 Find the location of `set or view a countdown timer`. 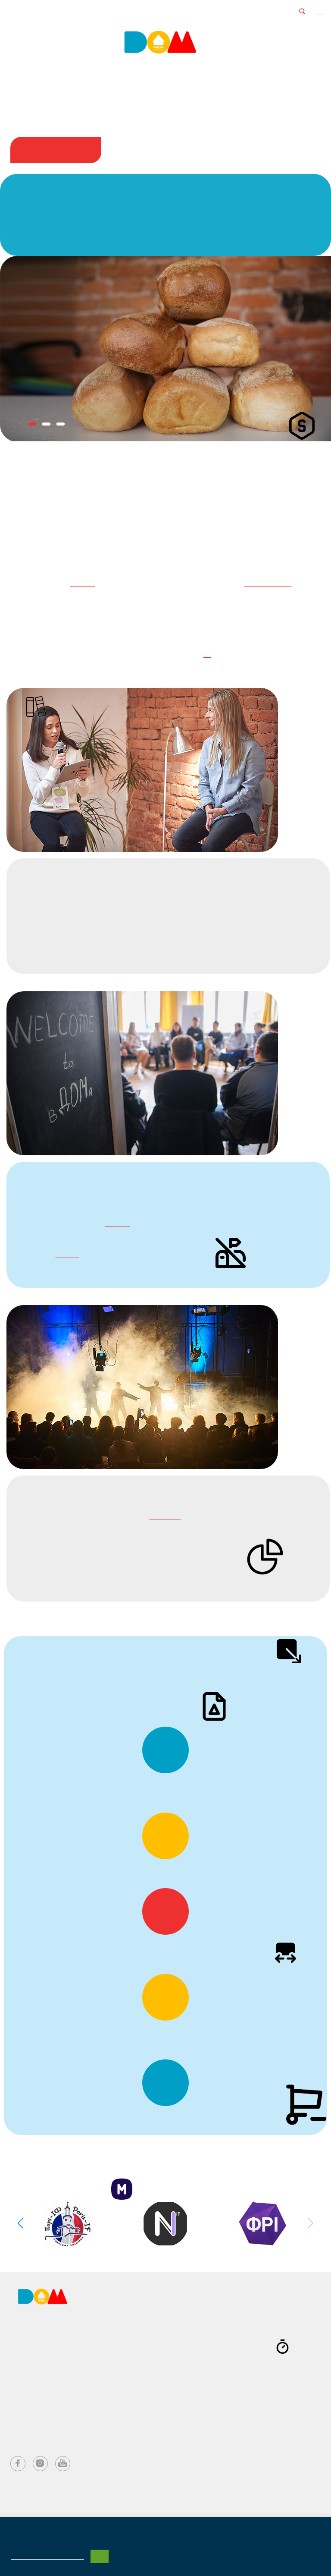

set or view a countdown timer is located at coordinates (282, 2347).